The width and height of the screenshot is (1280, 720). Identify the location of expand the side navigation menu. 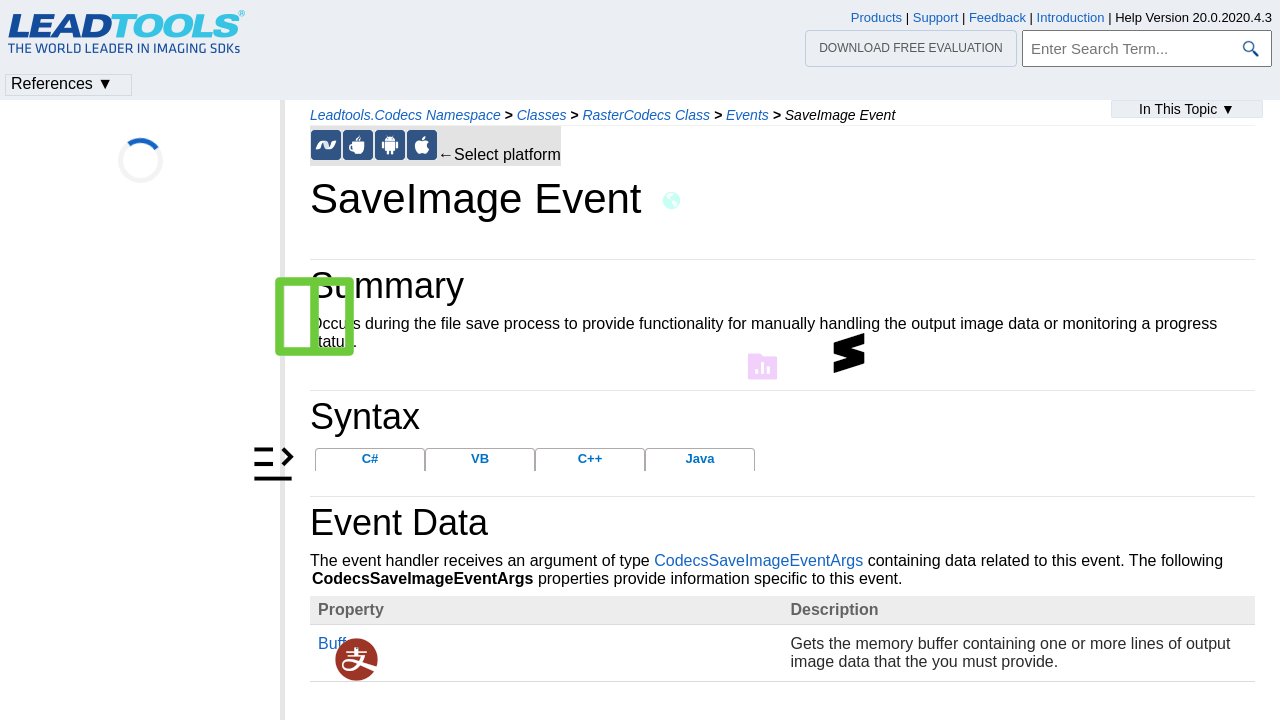
(273, 464).